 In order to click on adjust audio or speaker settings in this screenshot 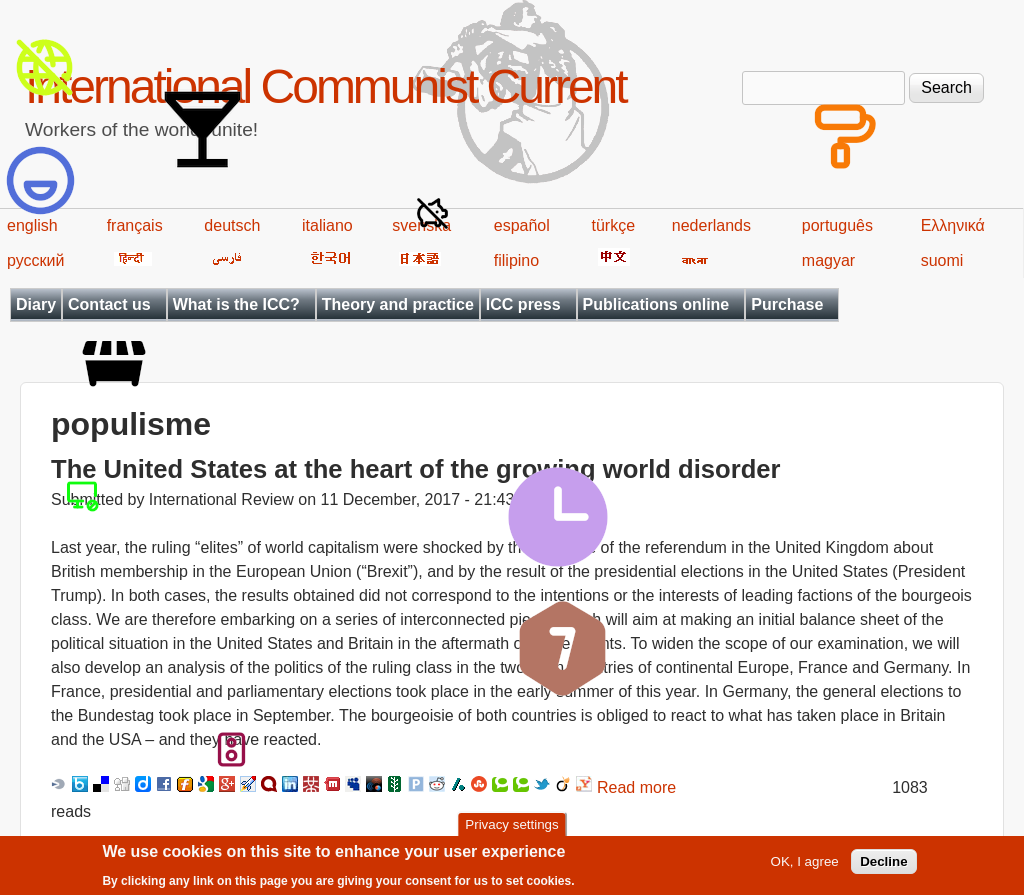, I will do `click(231, 749)`.